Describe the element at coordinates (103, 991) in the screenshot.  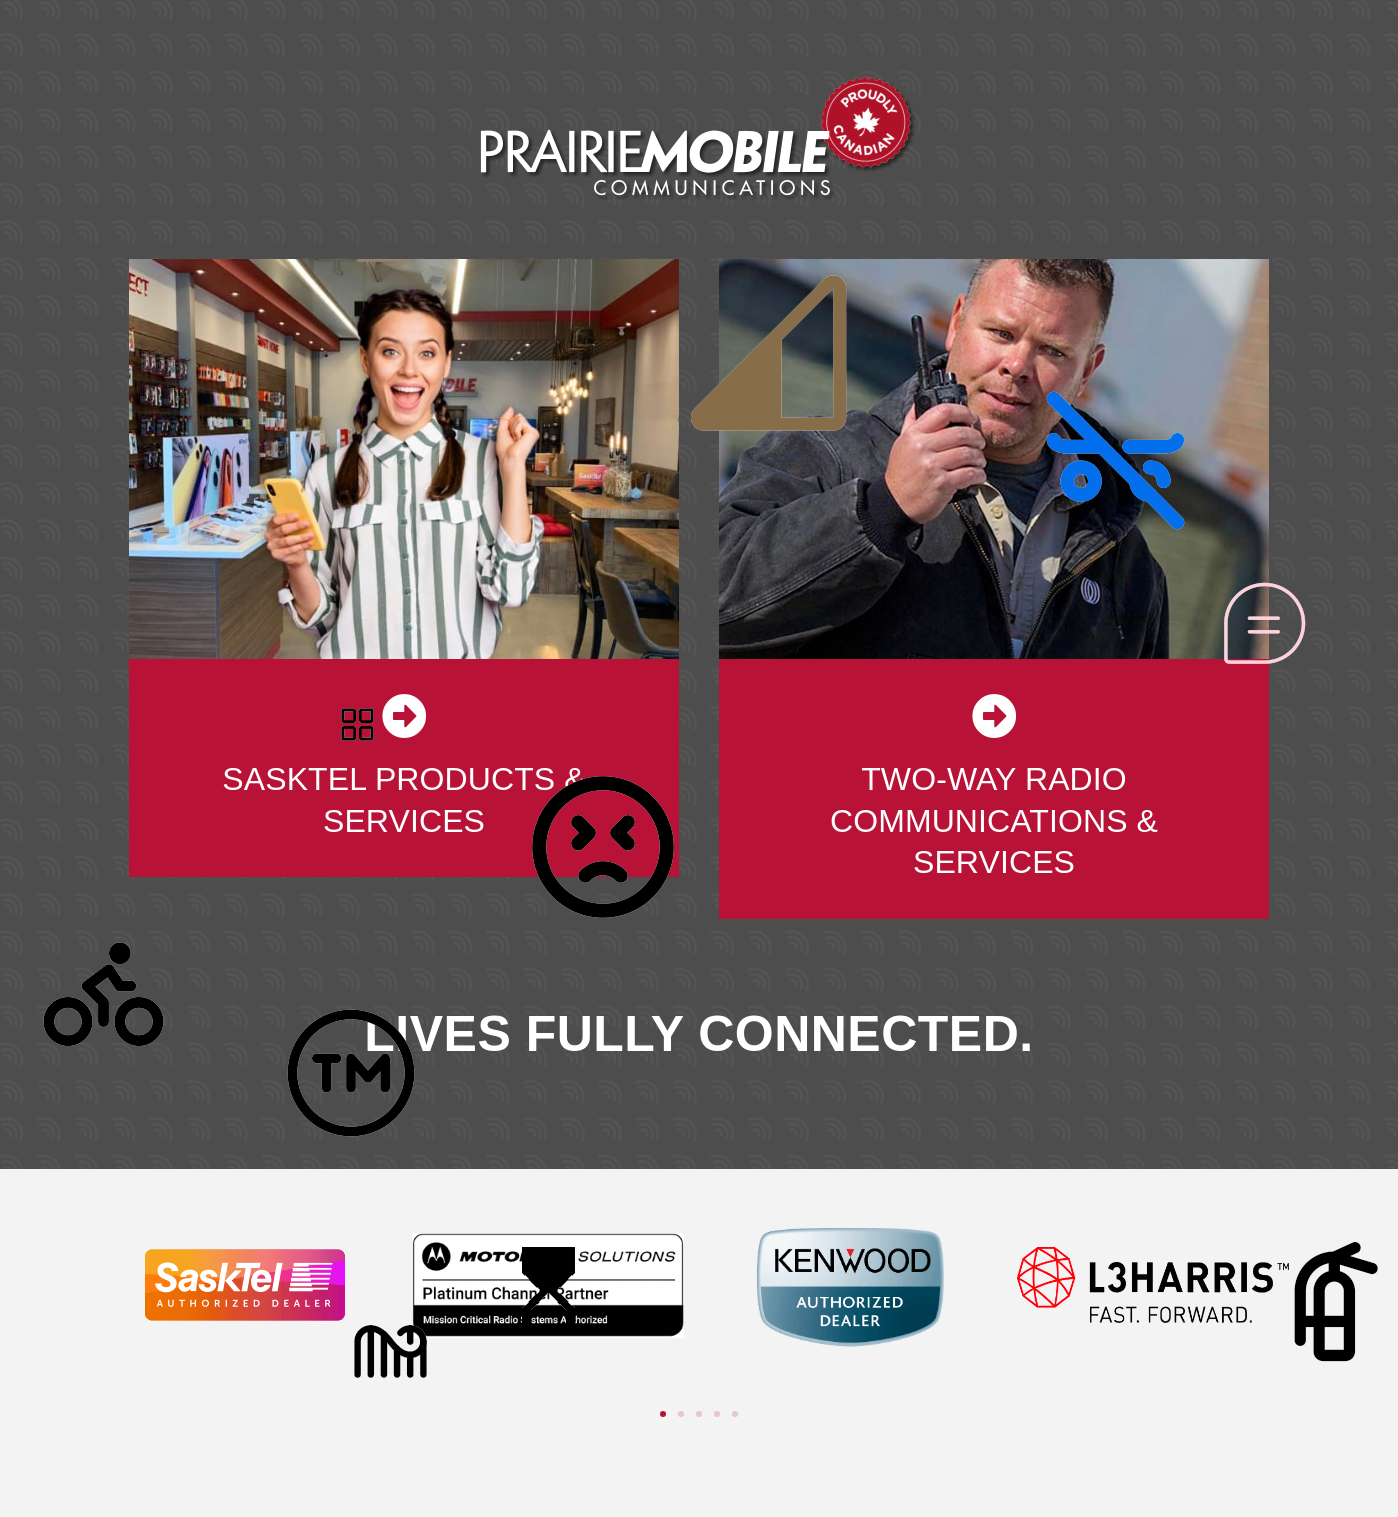
I see `select bicycle as transportation mode` at that location.